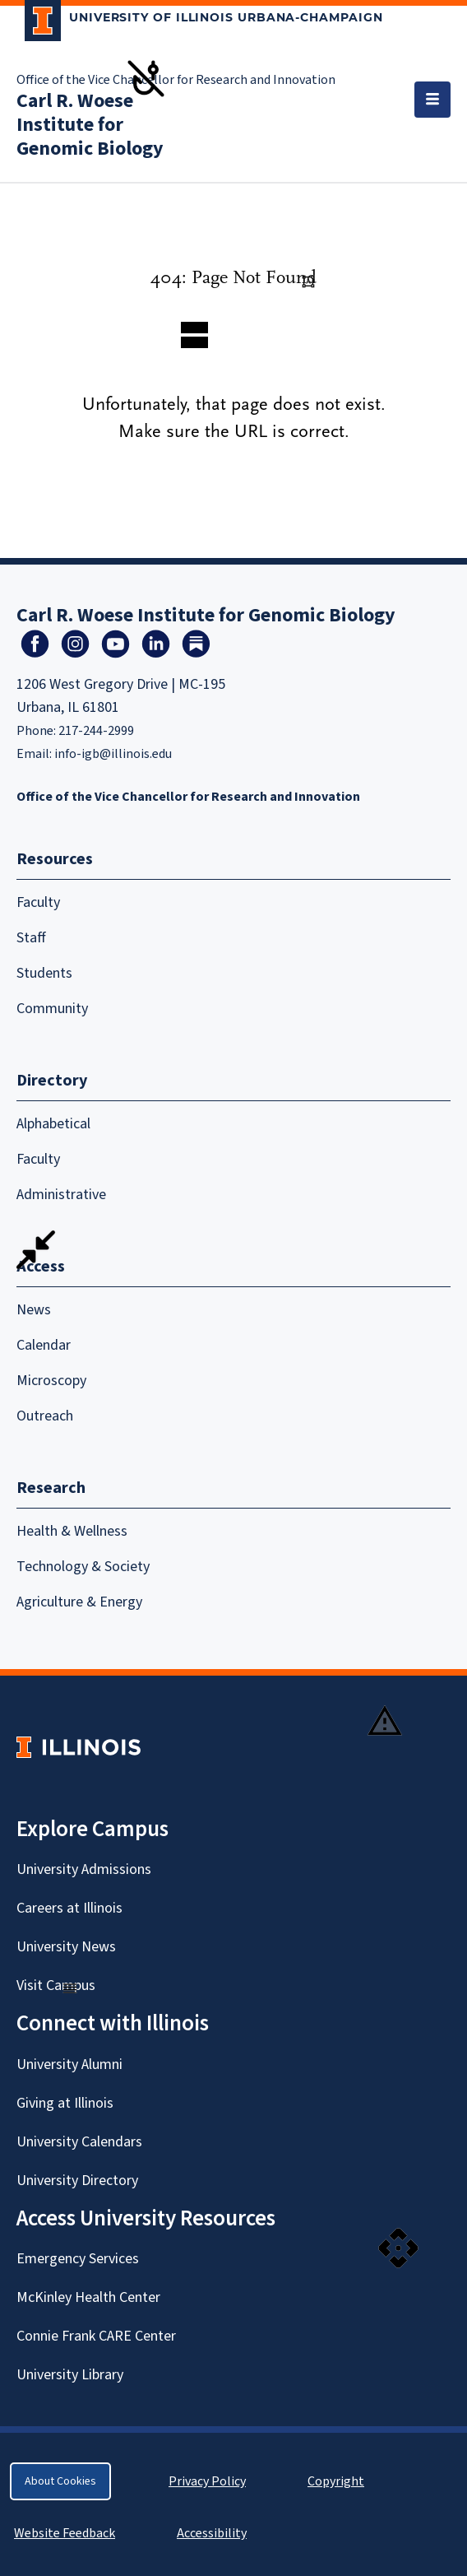 This screenshot has height=2576, width=467. What do you see at coordinates (308, 281) in the screenshot?
I see `format or edit text box properties` at bounding box center [308, 281].